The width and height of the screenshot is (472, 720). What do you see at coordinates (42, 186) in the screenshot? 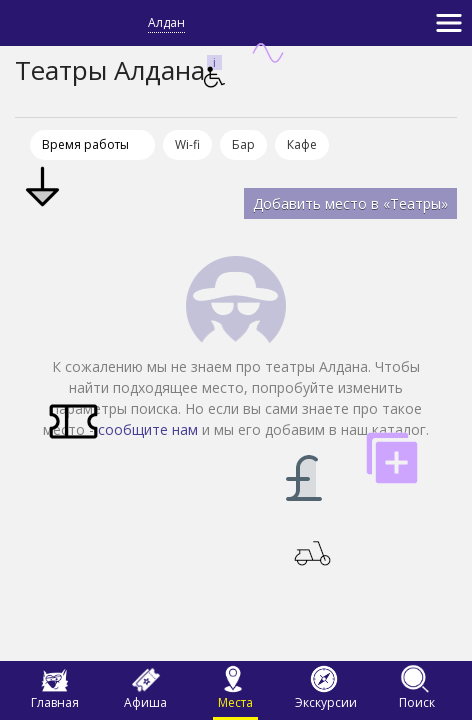
I see `download a file or content` at bounding box center [42, 186].